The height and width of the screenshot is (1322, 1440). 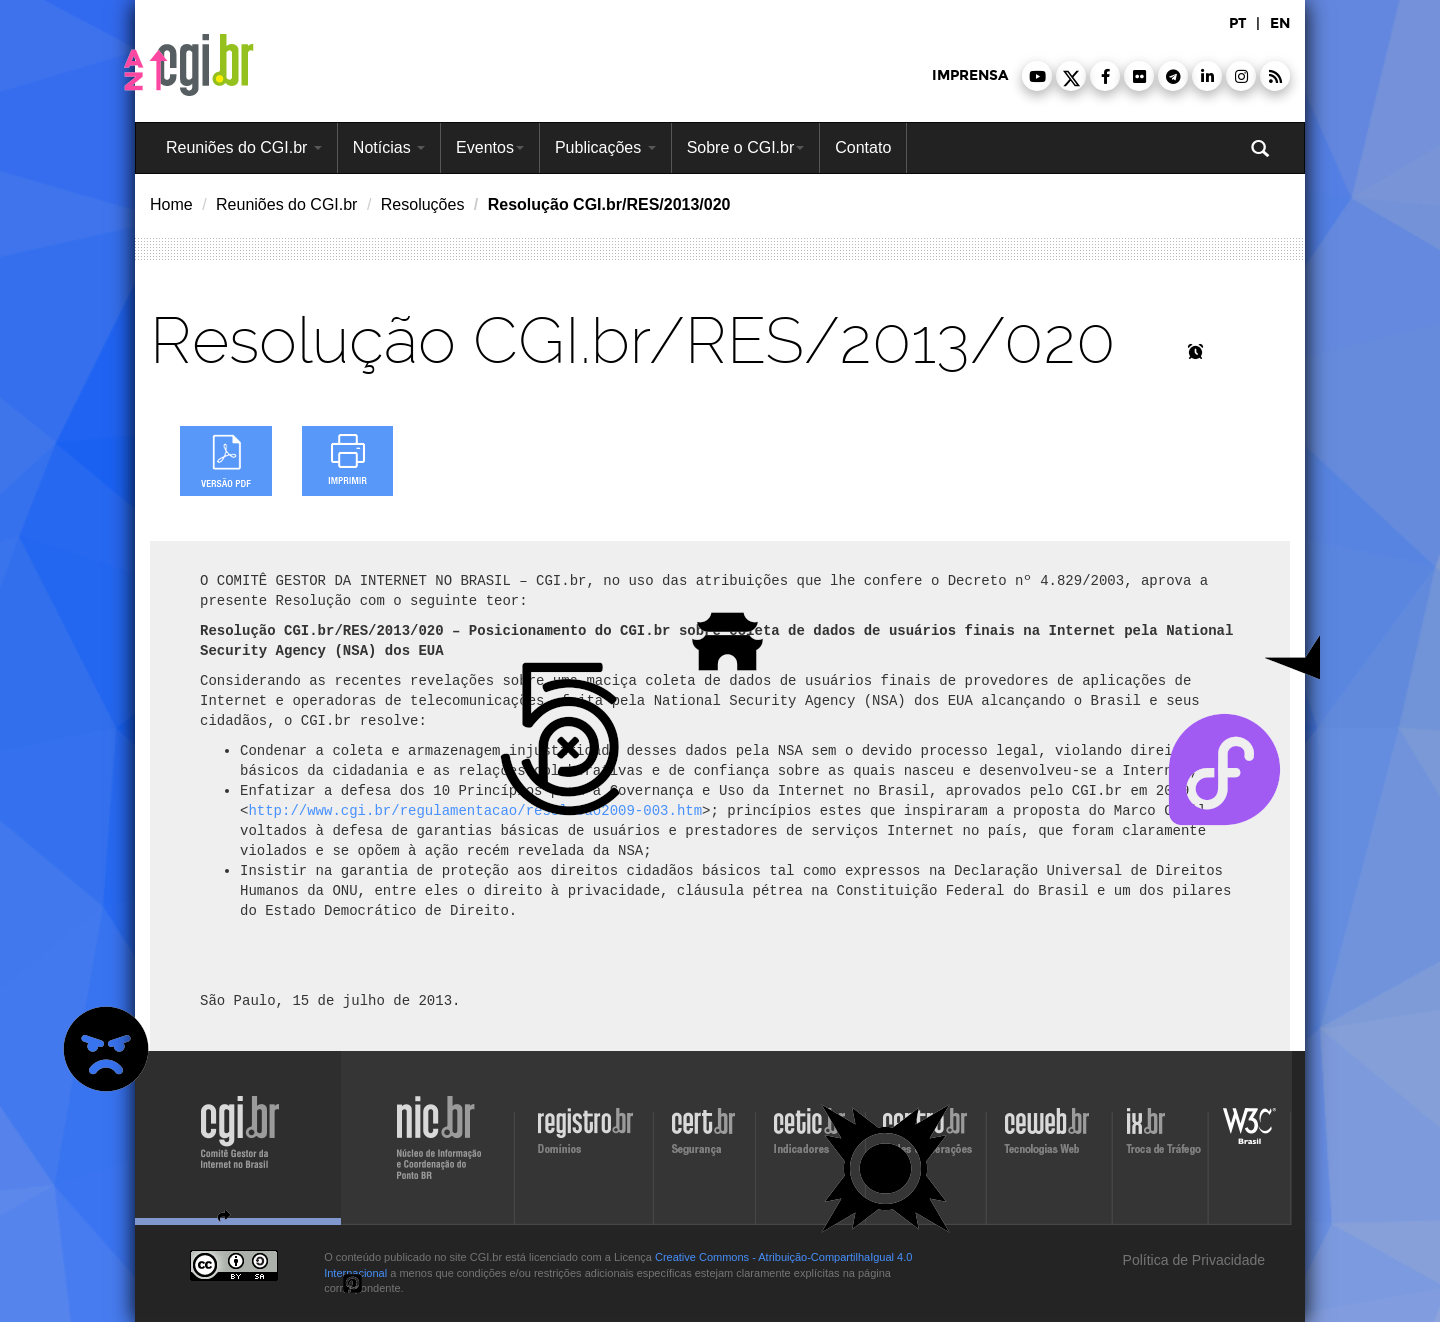 I want to click on forward an email or message, so click(x=224, y=1216).